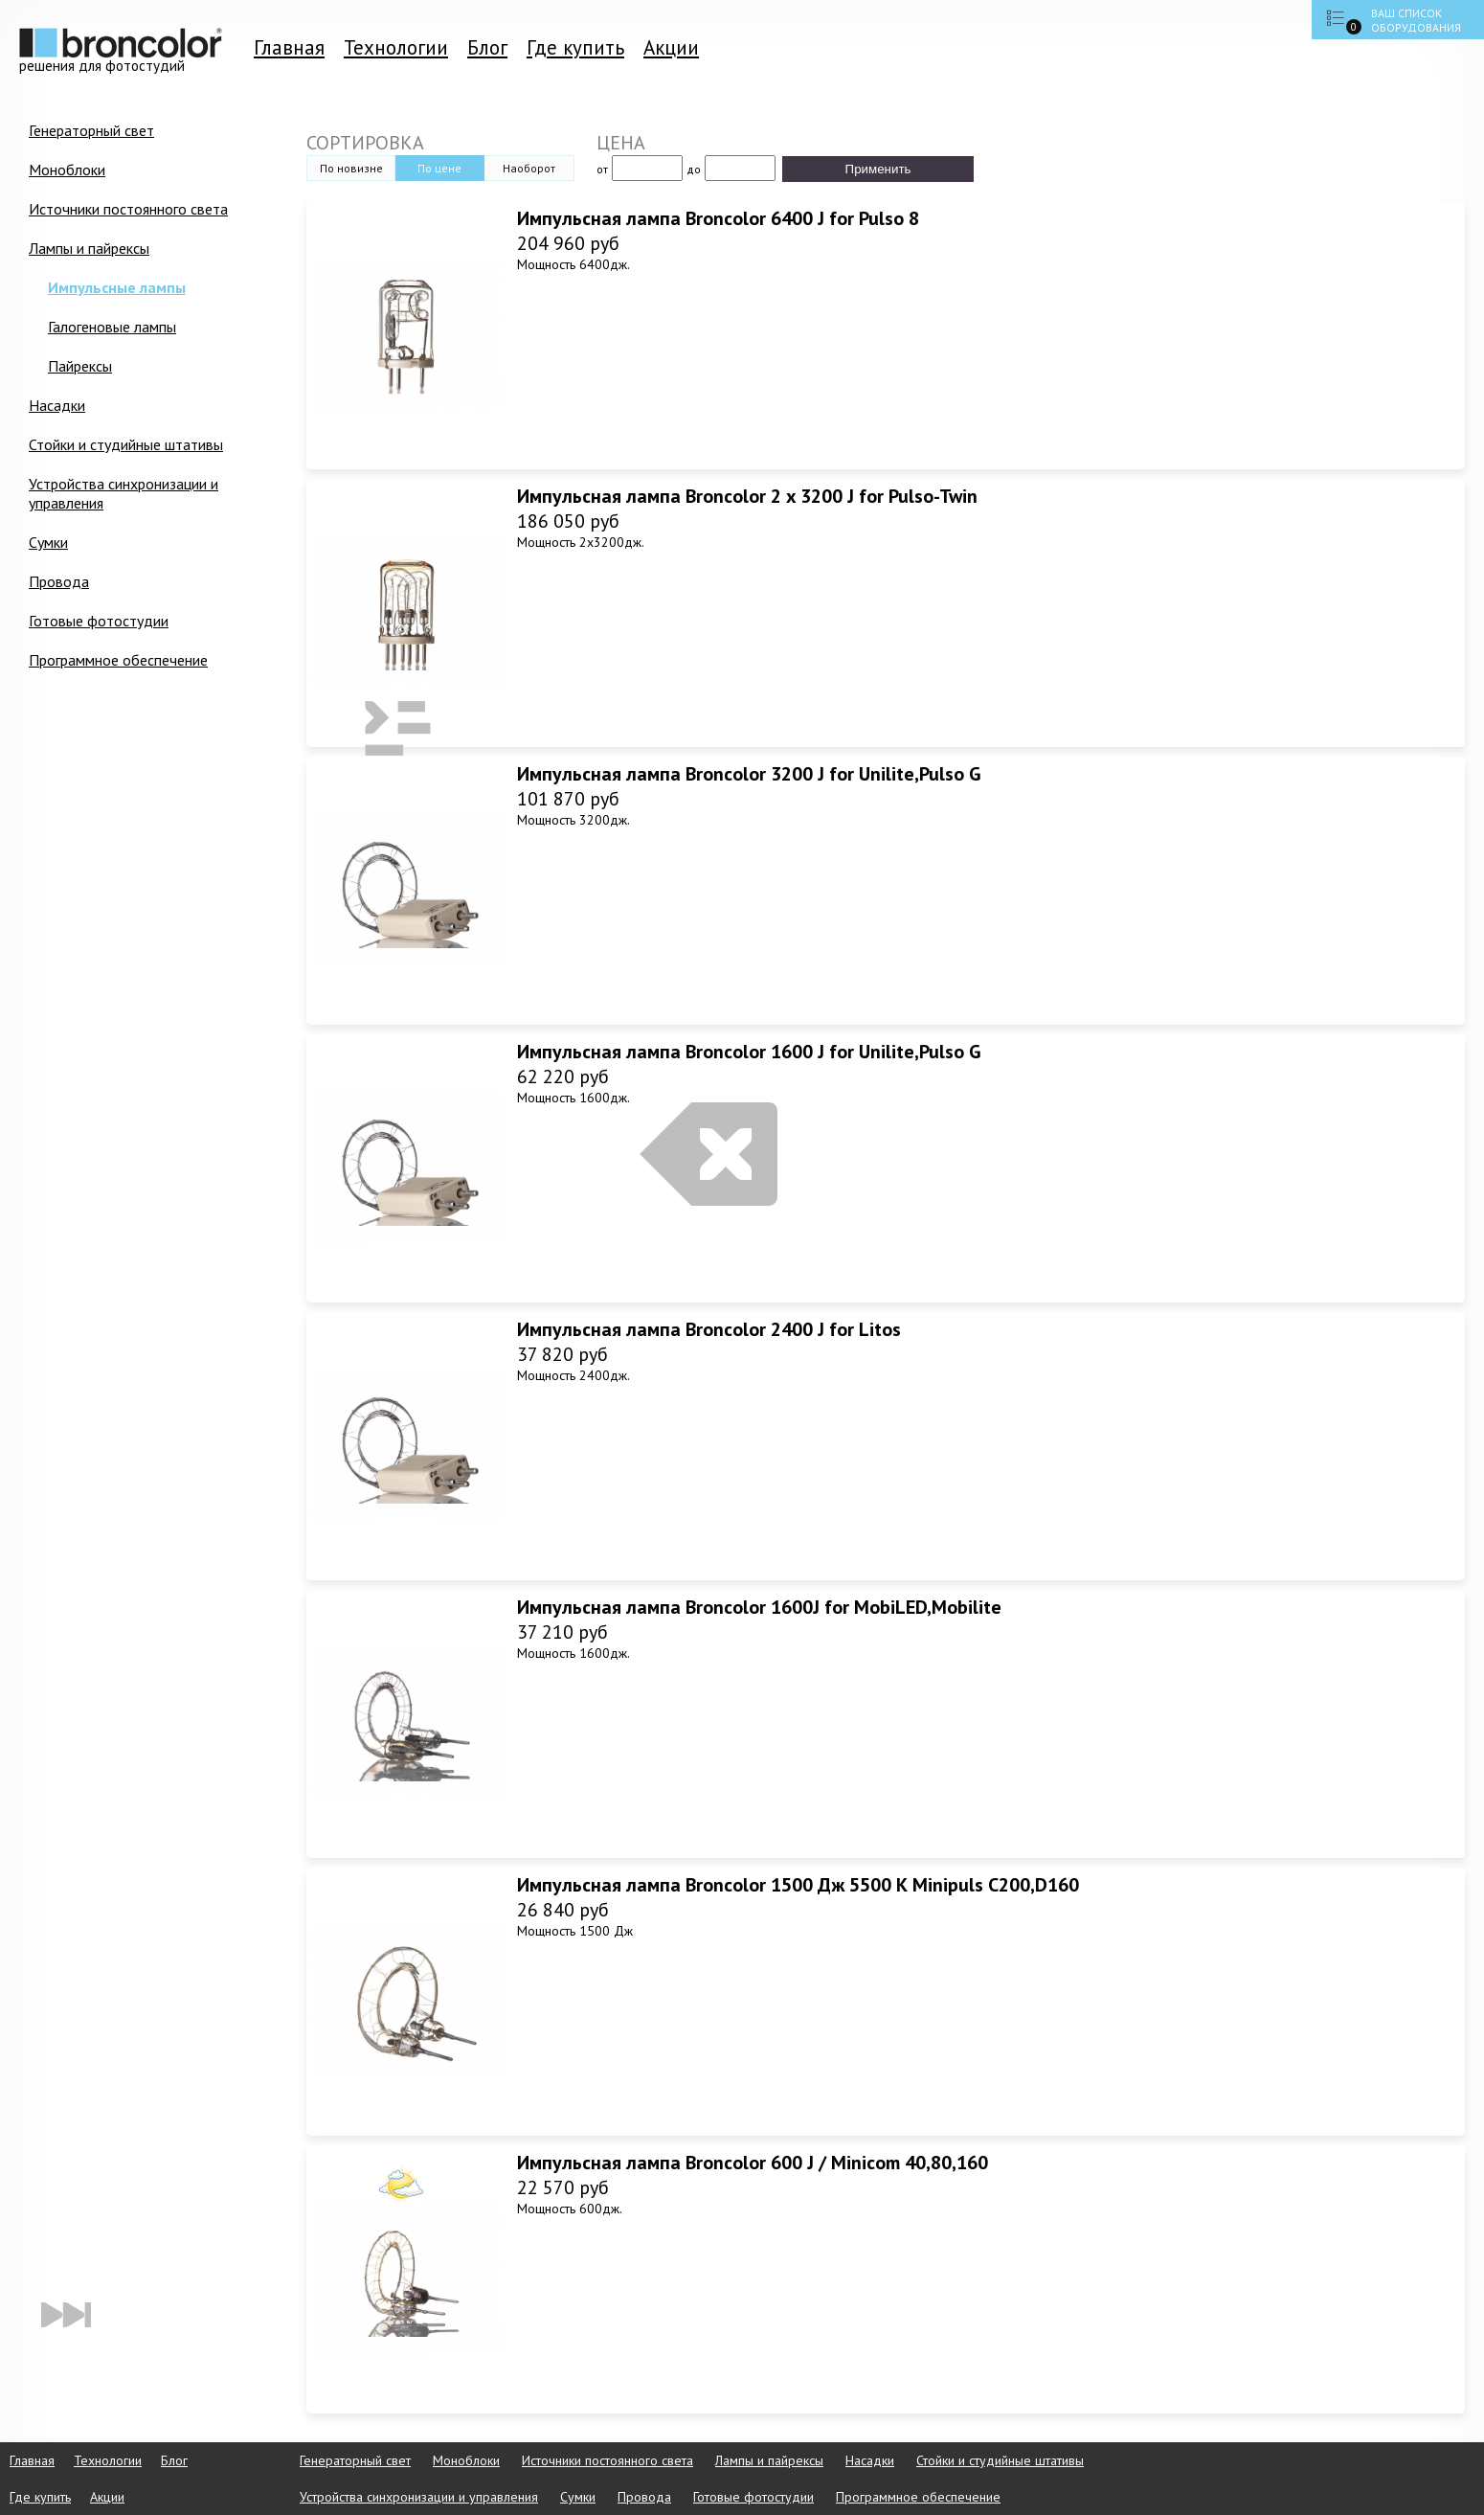  What do you see at coordinates (66, 2315) in the screenshot?
I see `skip to the next track` at bounding box center [66, 2315].